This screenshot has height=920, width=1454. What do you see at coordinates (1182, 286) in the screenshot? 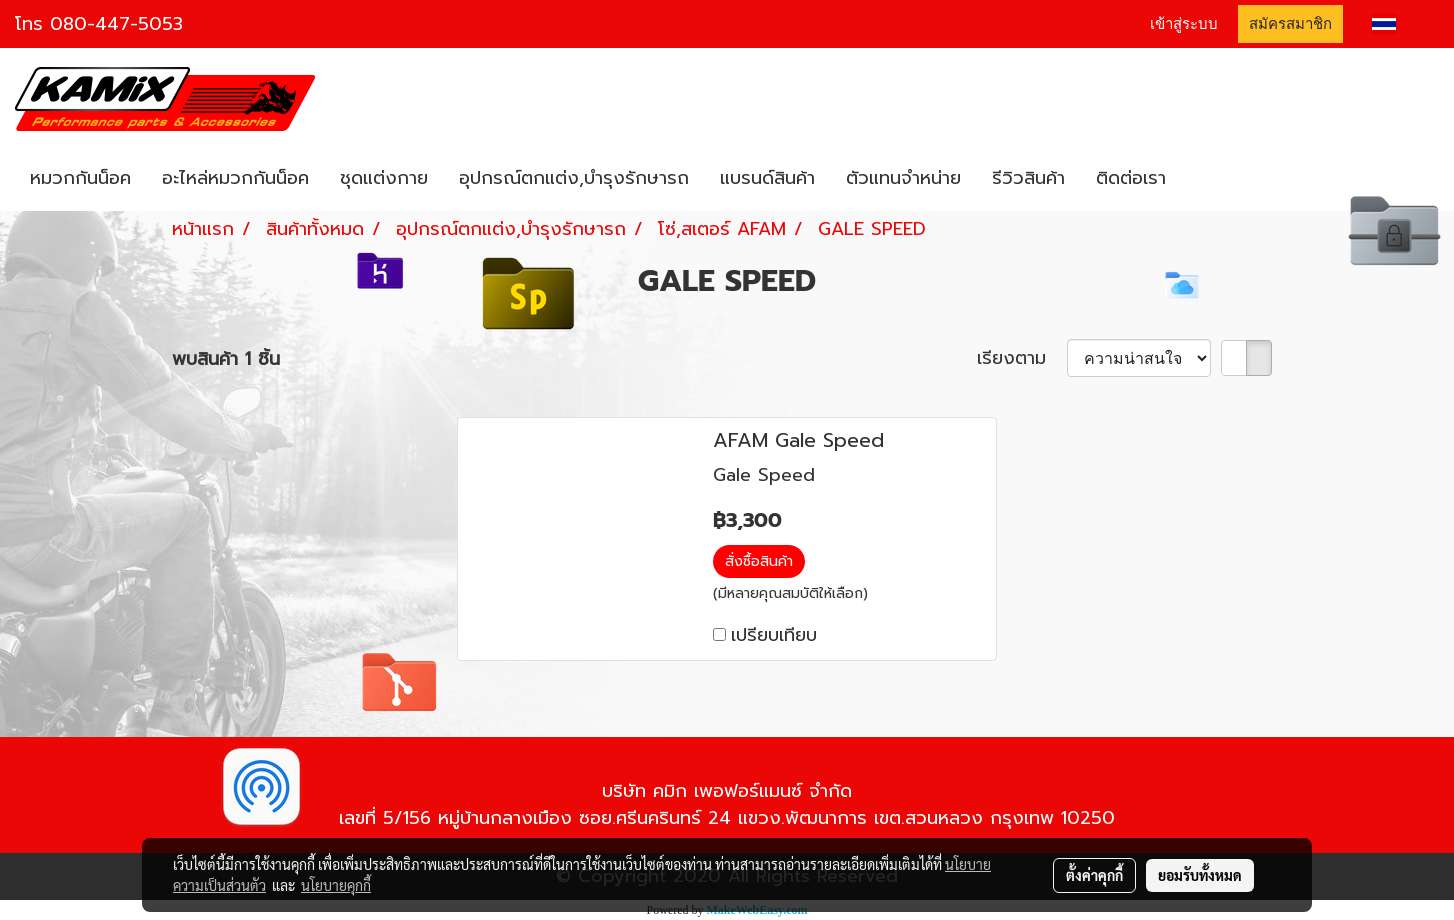
I see `open iCloud Drive folder` at bounding box center [1182, 286].